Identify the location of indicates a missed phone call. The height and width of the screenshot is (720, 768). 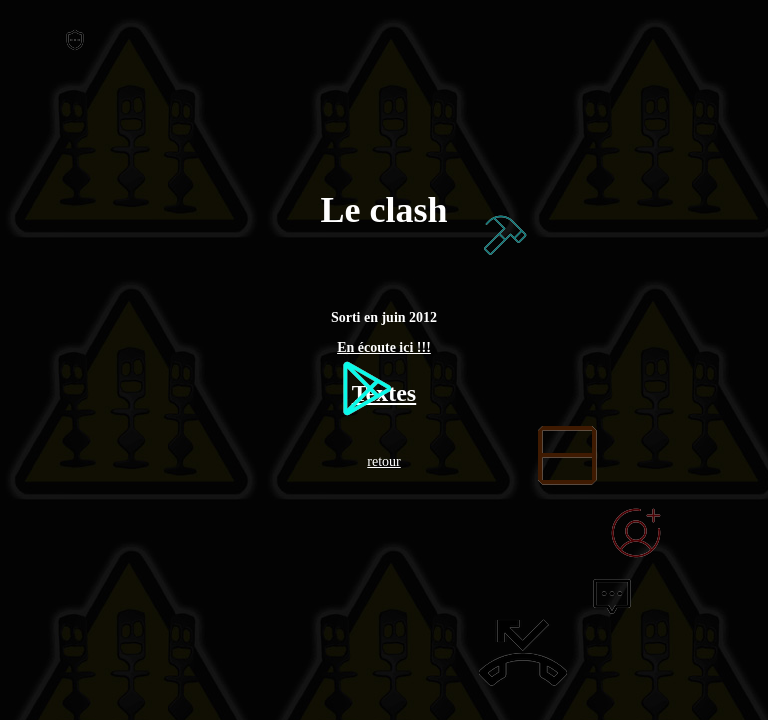
(523, 653).